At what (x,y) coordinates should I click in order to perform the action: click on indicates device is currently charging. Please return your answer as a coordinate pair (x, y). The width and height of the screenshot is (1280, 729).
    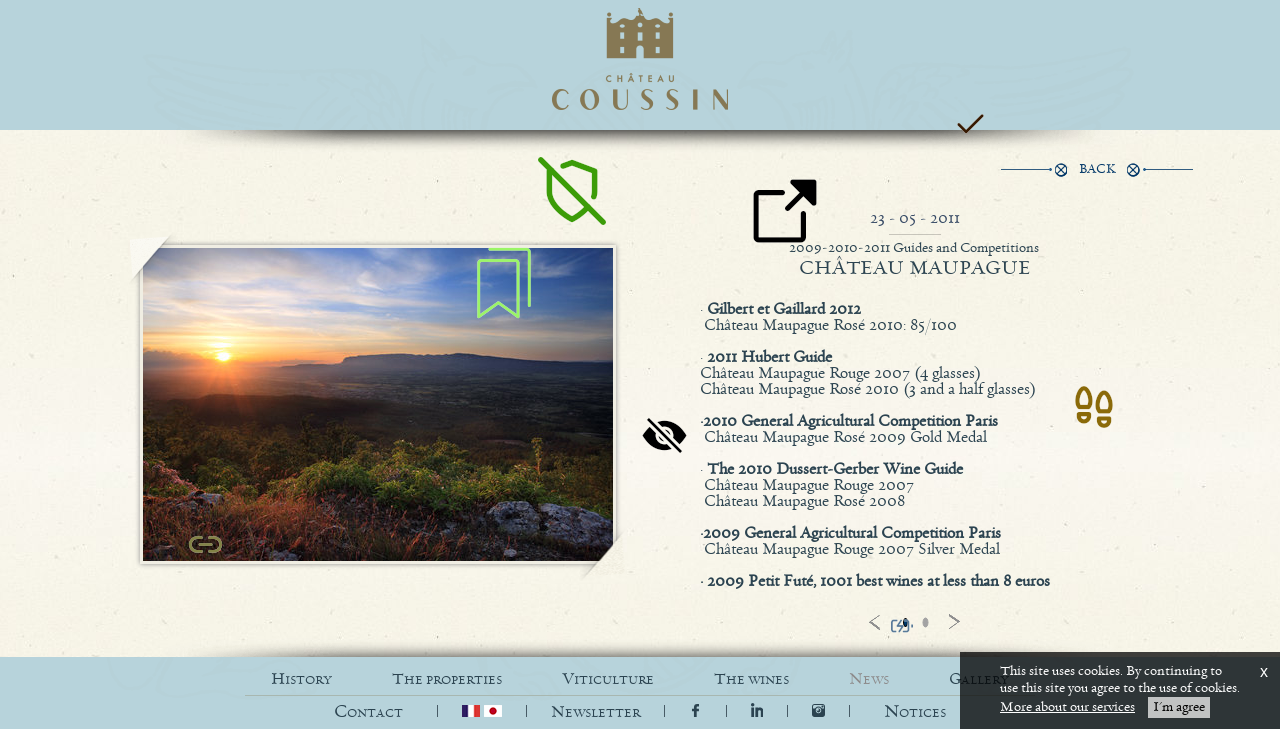
    Looking at the image, I should click on (902, 626).